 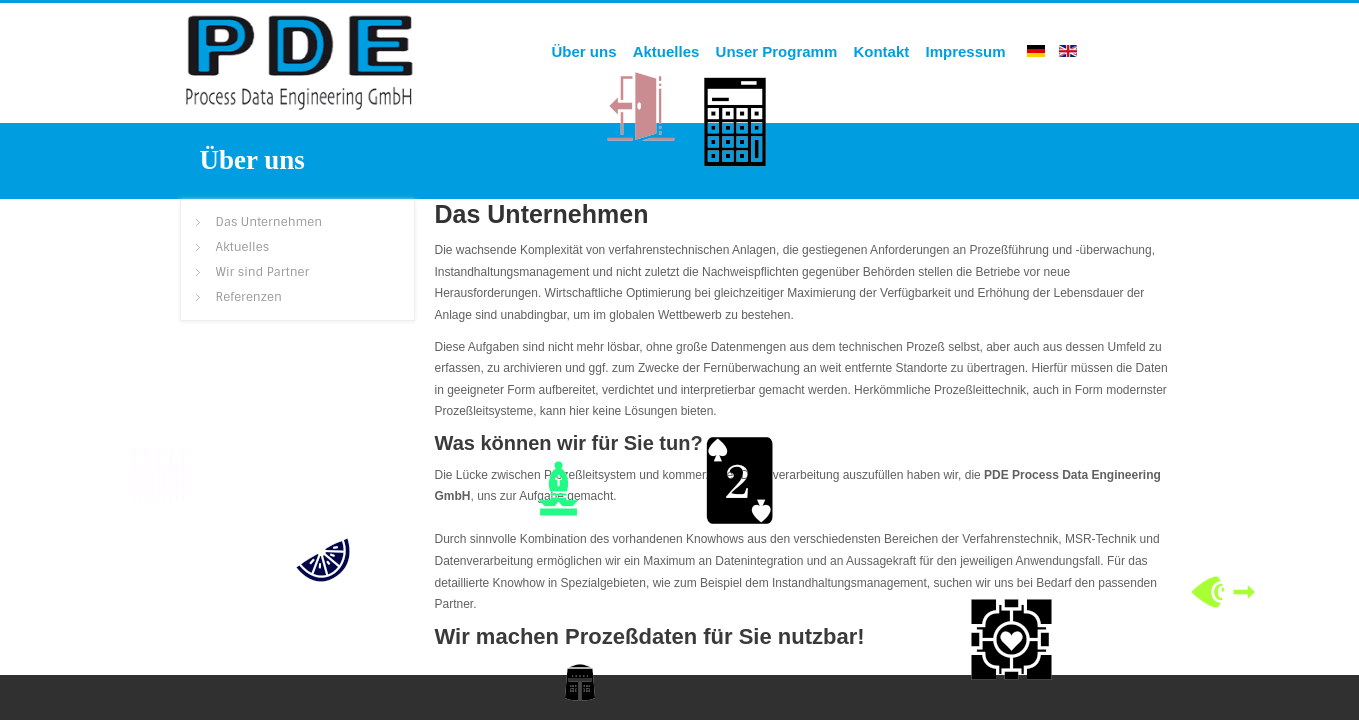 What do you see at coordinates (1224, 592) in the screenshot?
I see `look at or focus on a target object` at bounding box center [1224, 592].